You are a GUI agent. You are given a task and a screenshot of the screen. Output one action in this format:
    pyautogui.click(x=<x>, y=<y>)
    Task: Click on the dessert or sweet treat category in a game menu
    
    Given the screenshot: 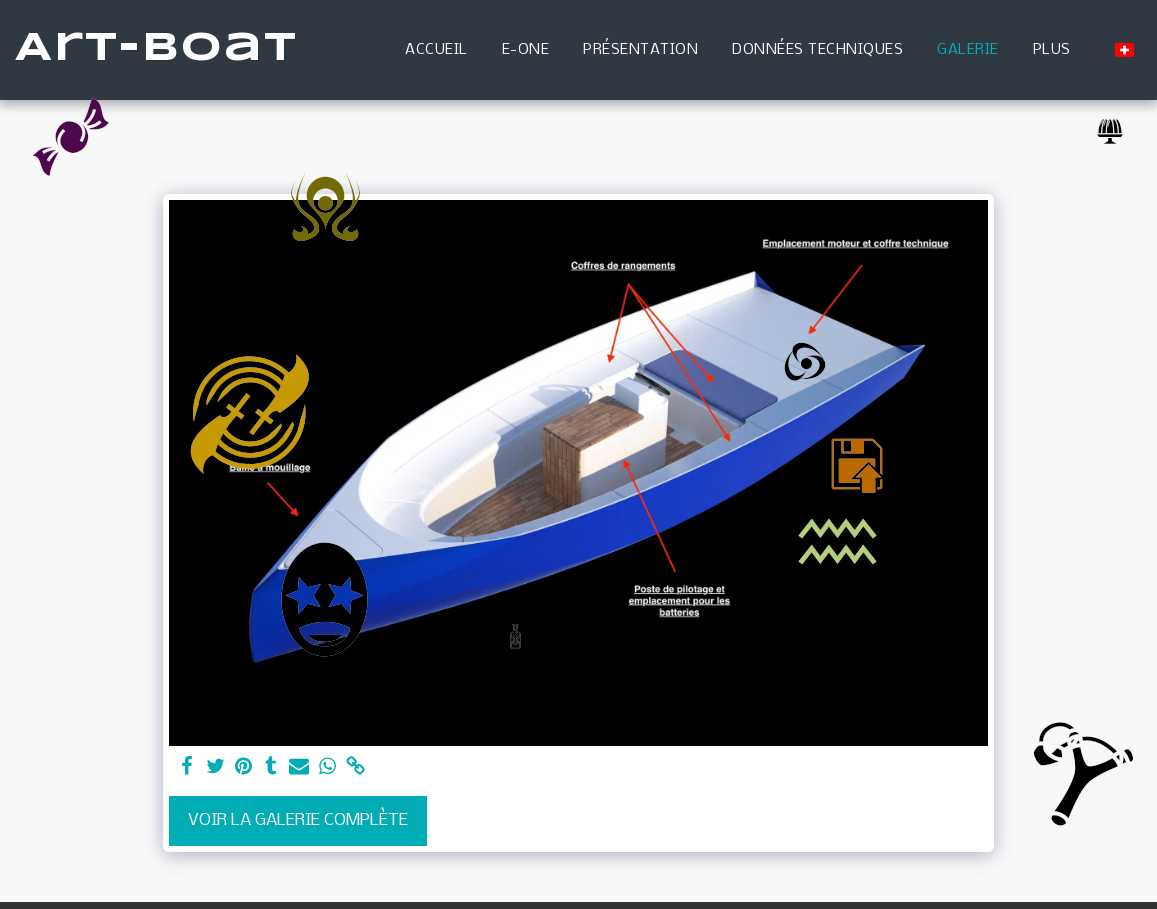 What is the action you would take?
    pyautogui.click(x=1110, y=130)
    